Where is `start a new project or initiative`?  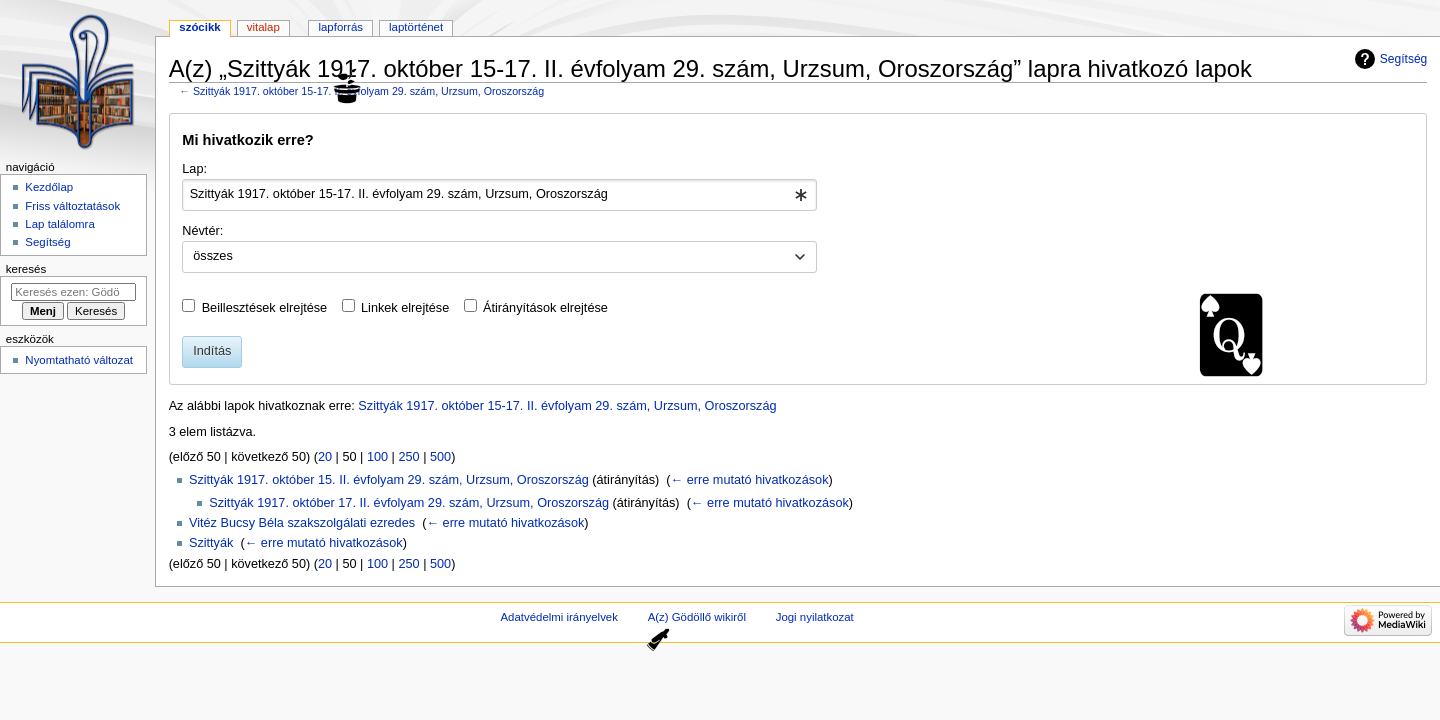
start a new project or initiative is located at coordinates (347, 86).